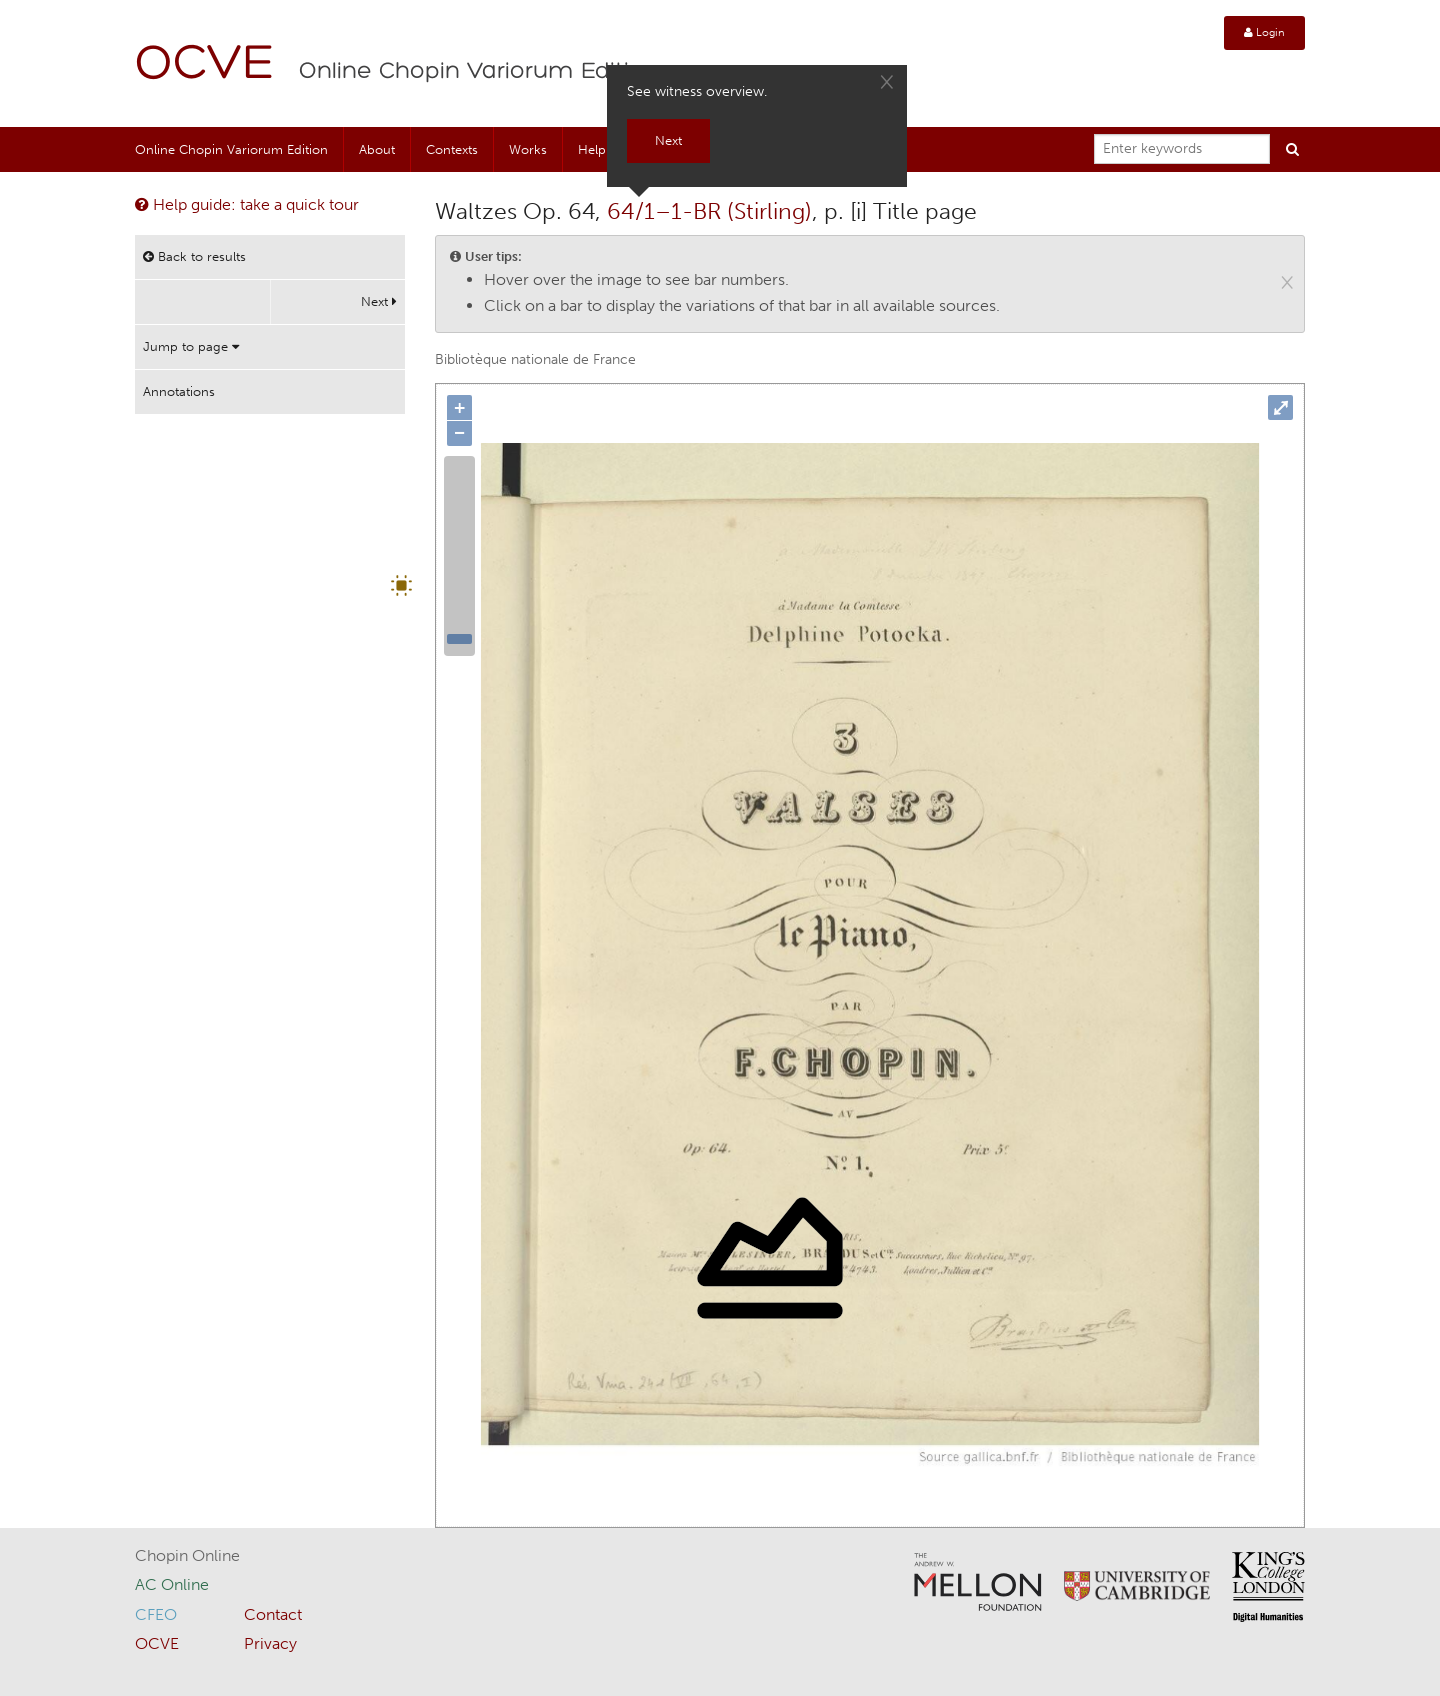 Image resolution: width=1440 pixels, height=1696 pixels. What do you see at coordinates (401, 585) in the screenshot?
I see `select or create an artboard` at bounding box center [401, 585].